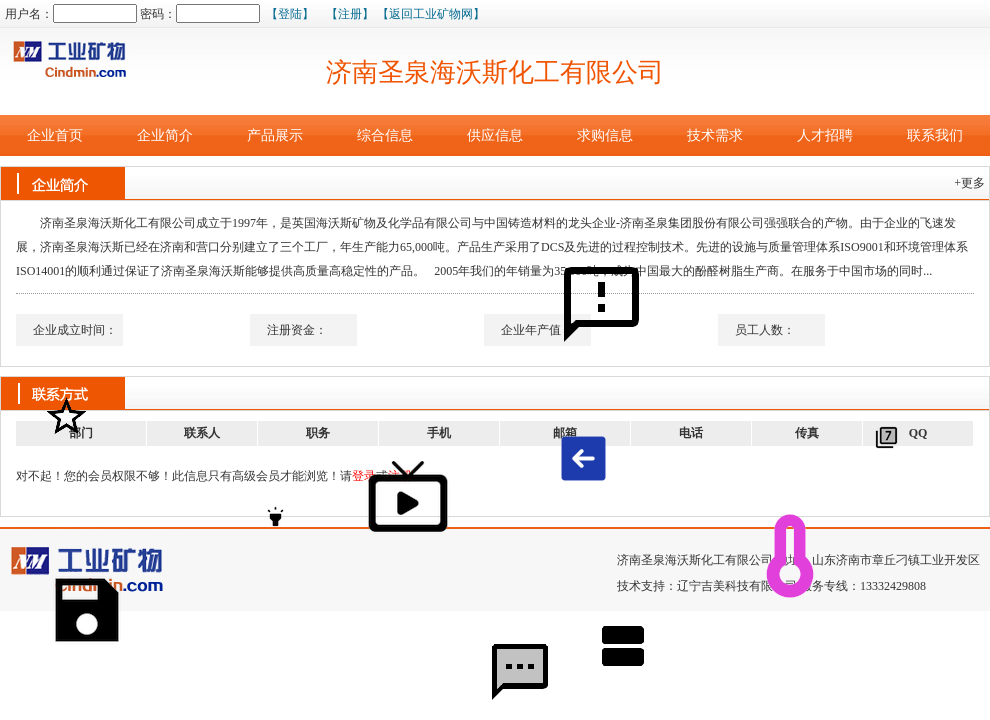 This screenshot has width=990, height=720. Describe the element at coordinates (275, 516) in the screenshot. I see `highlight selected text` at that location.